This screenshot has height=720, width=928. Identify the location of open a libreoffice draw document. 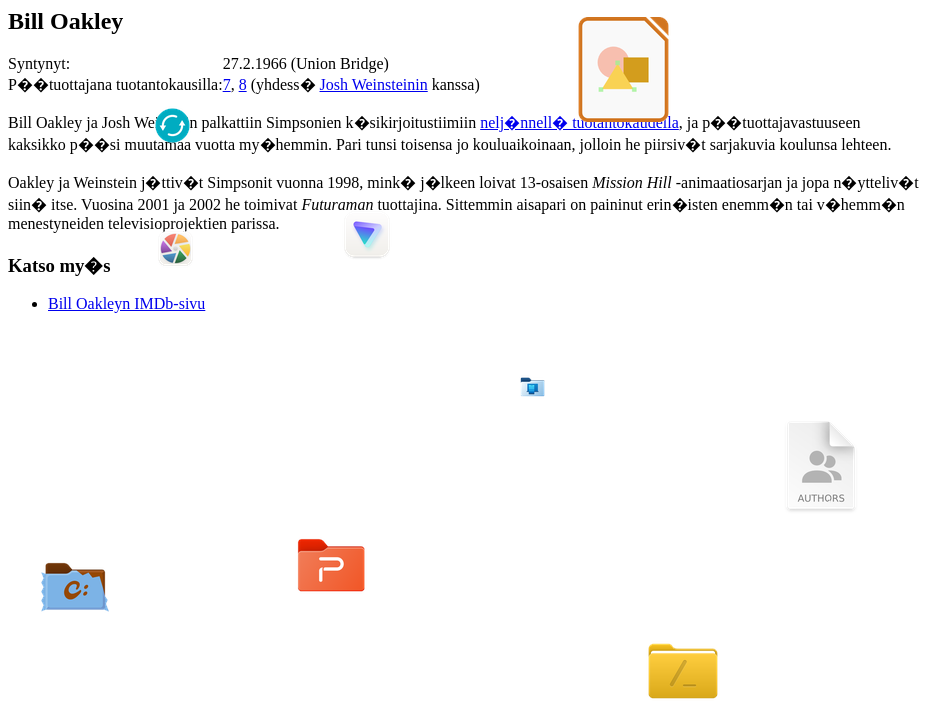
(623, 69).